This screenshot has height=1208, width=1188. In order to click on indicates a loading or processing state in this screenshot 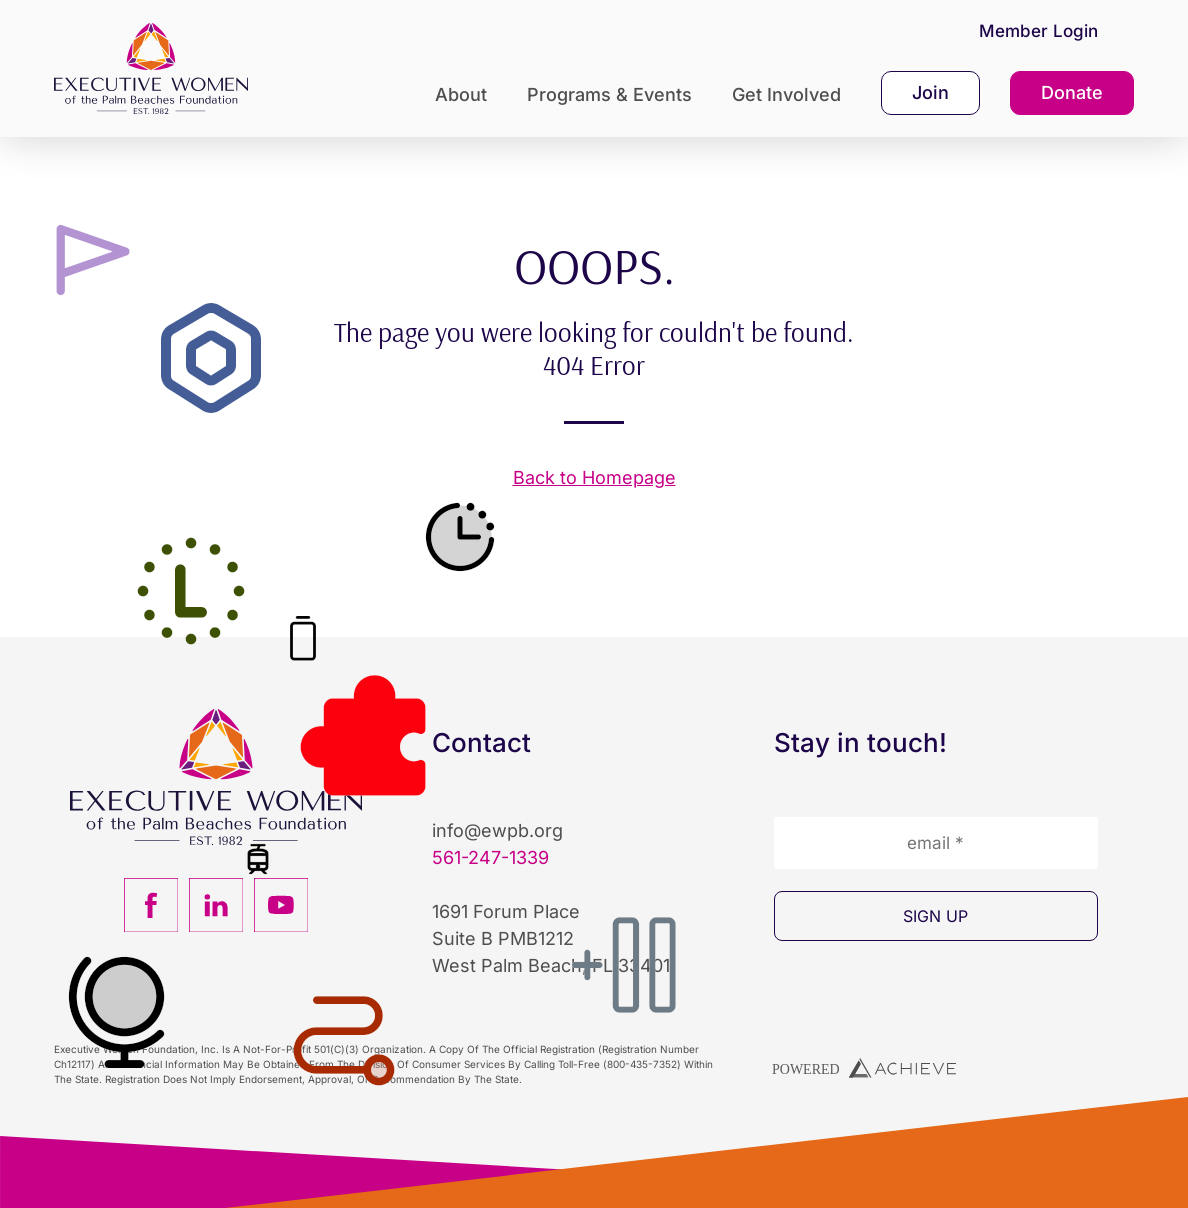, I will do `click(191, 591)`.